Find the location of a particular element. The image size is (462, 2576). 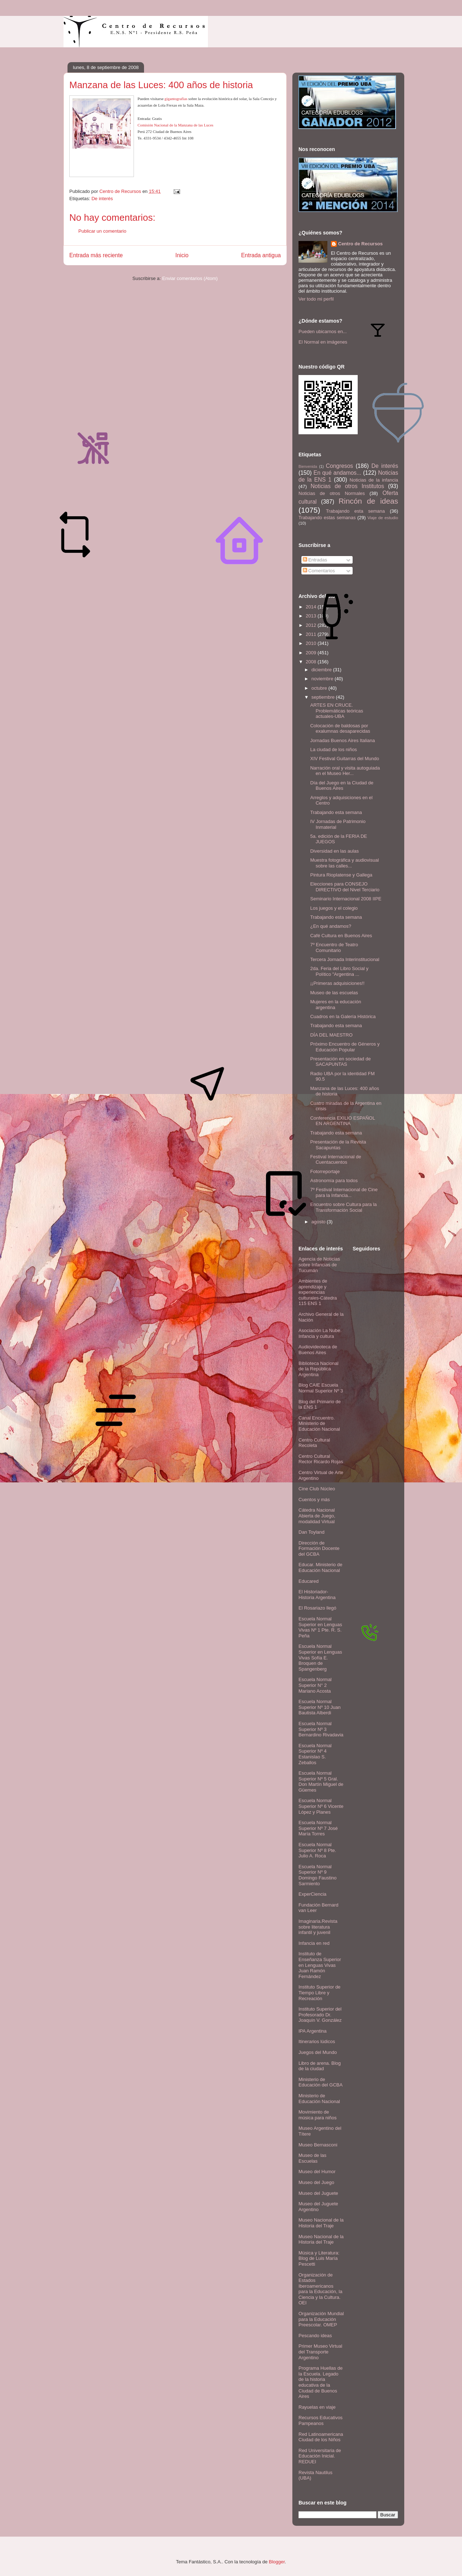

rotate device orientation is located at coordinates (75, 534).